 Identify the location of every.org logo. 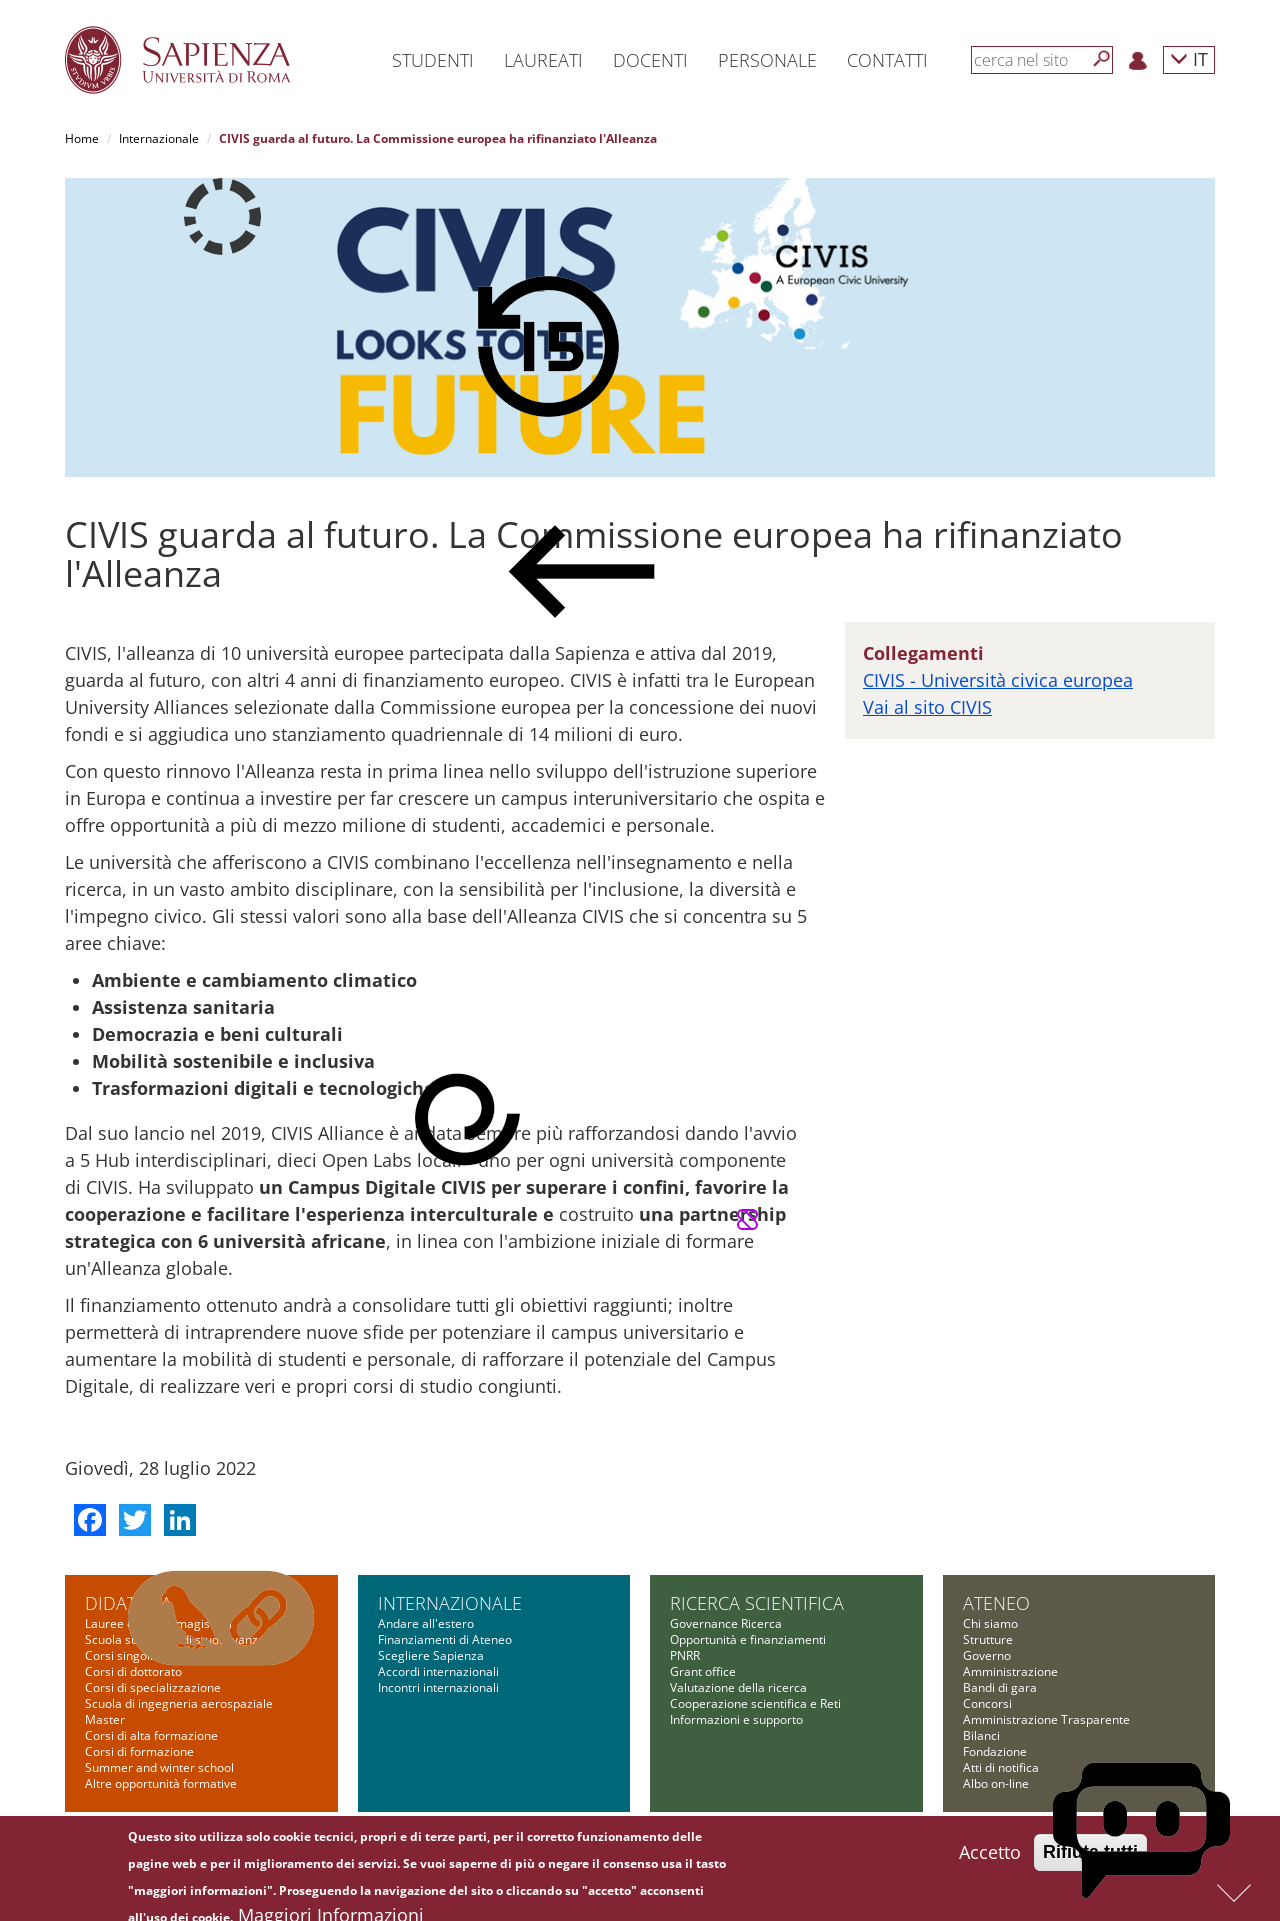
(467, 1119).